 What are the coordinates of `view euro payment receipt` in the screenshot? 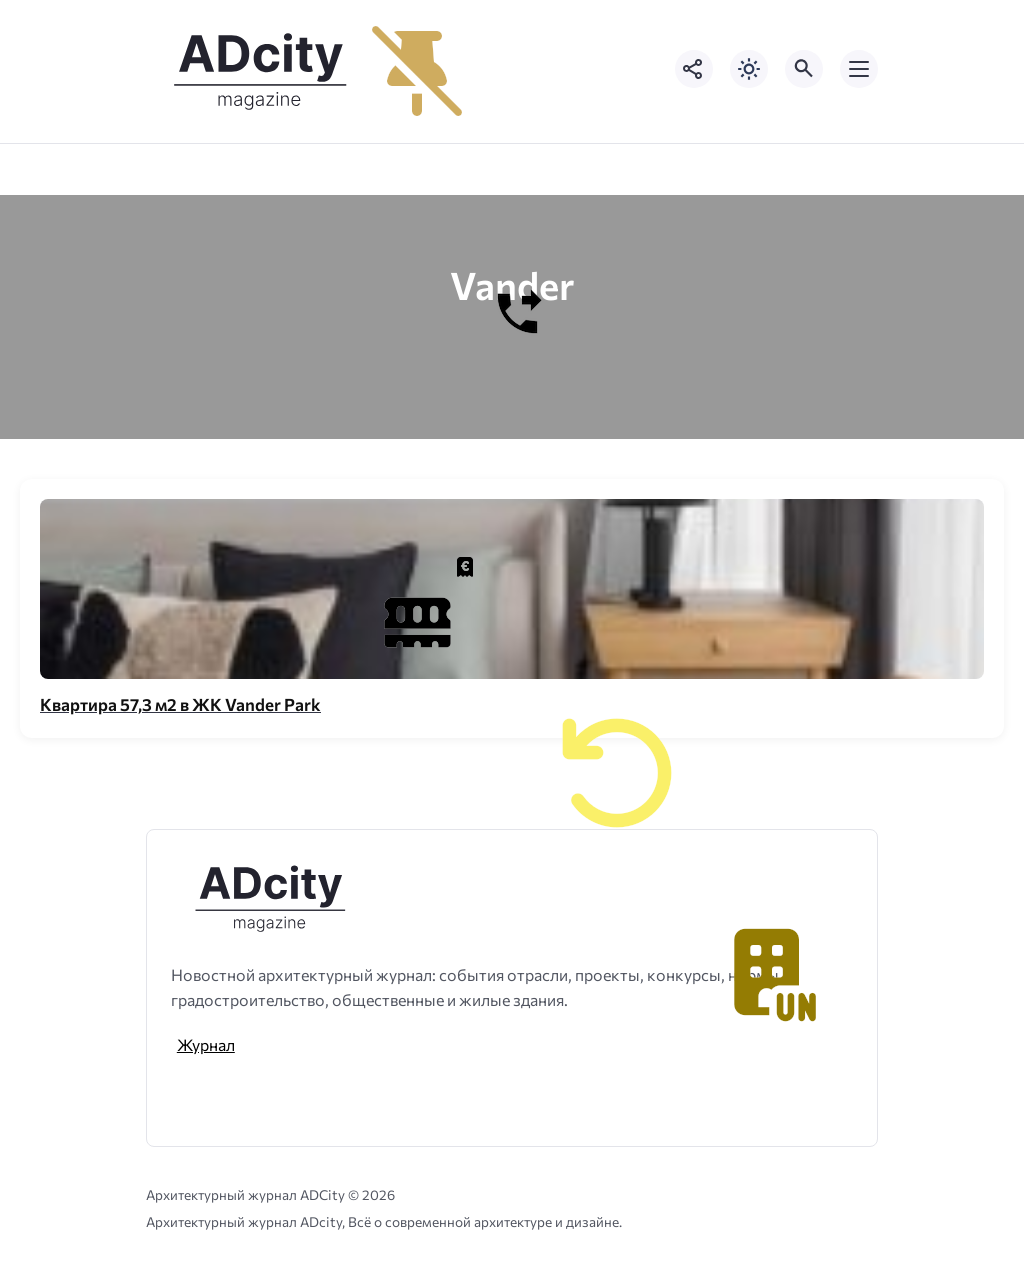 It's located at (465, 567).